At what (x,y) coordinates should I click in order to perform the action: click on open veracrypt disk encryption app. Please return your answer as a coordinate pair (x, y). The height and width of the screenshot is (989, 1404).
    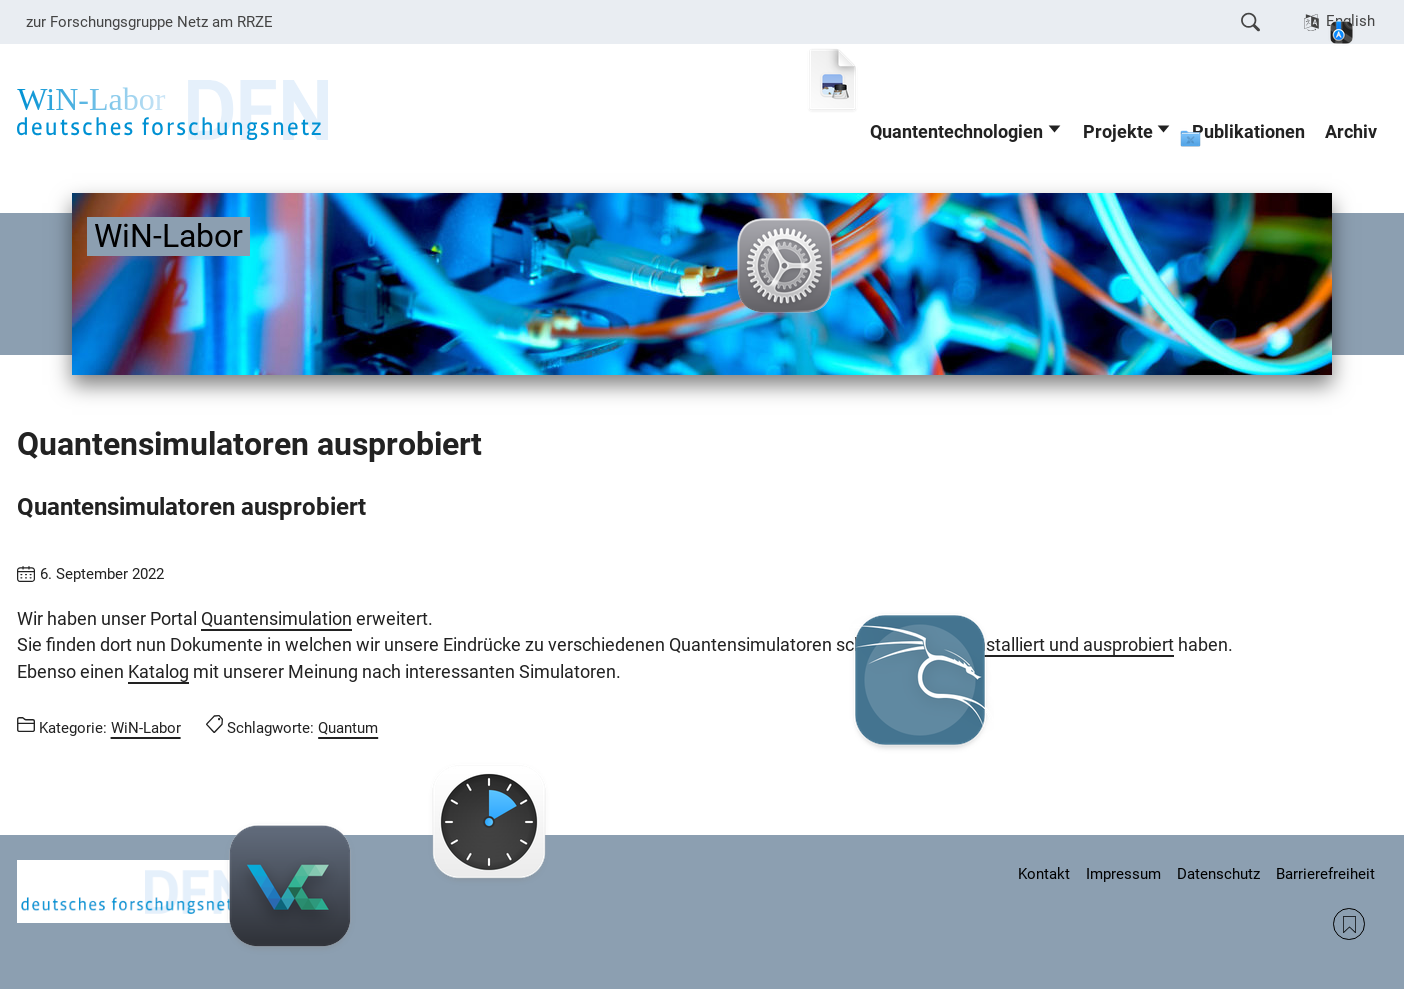
    Looking at the image, I should click on (290, 886).